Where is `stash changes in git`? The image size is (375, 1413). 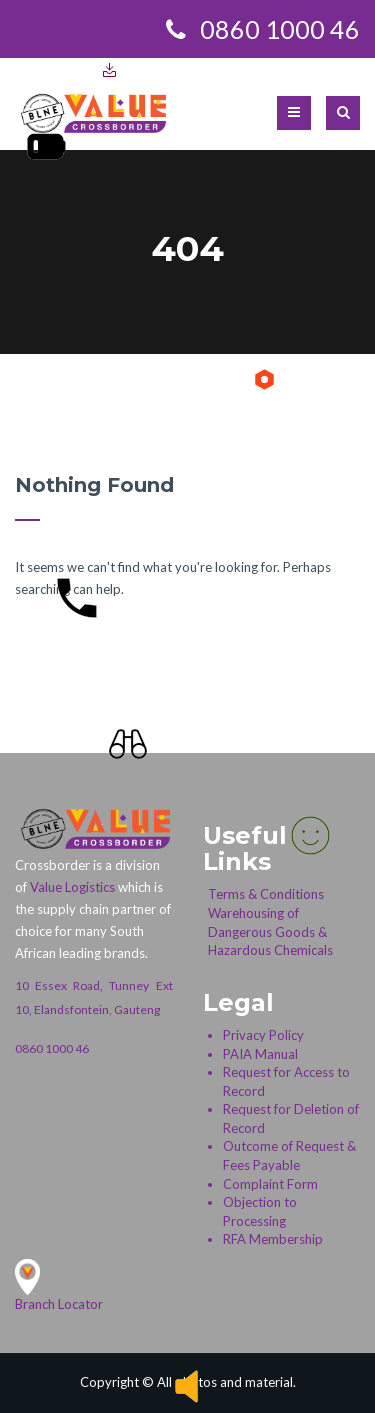 stash changes in git is located at coordinates (110, 70).